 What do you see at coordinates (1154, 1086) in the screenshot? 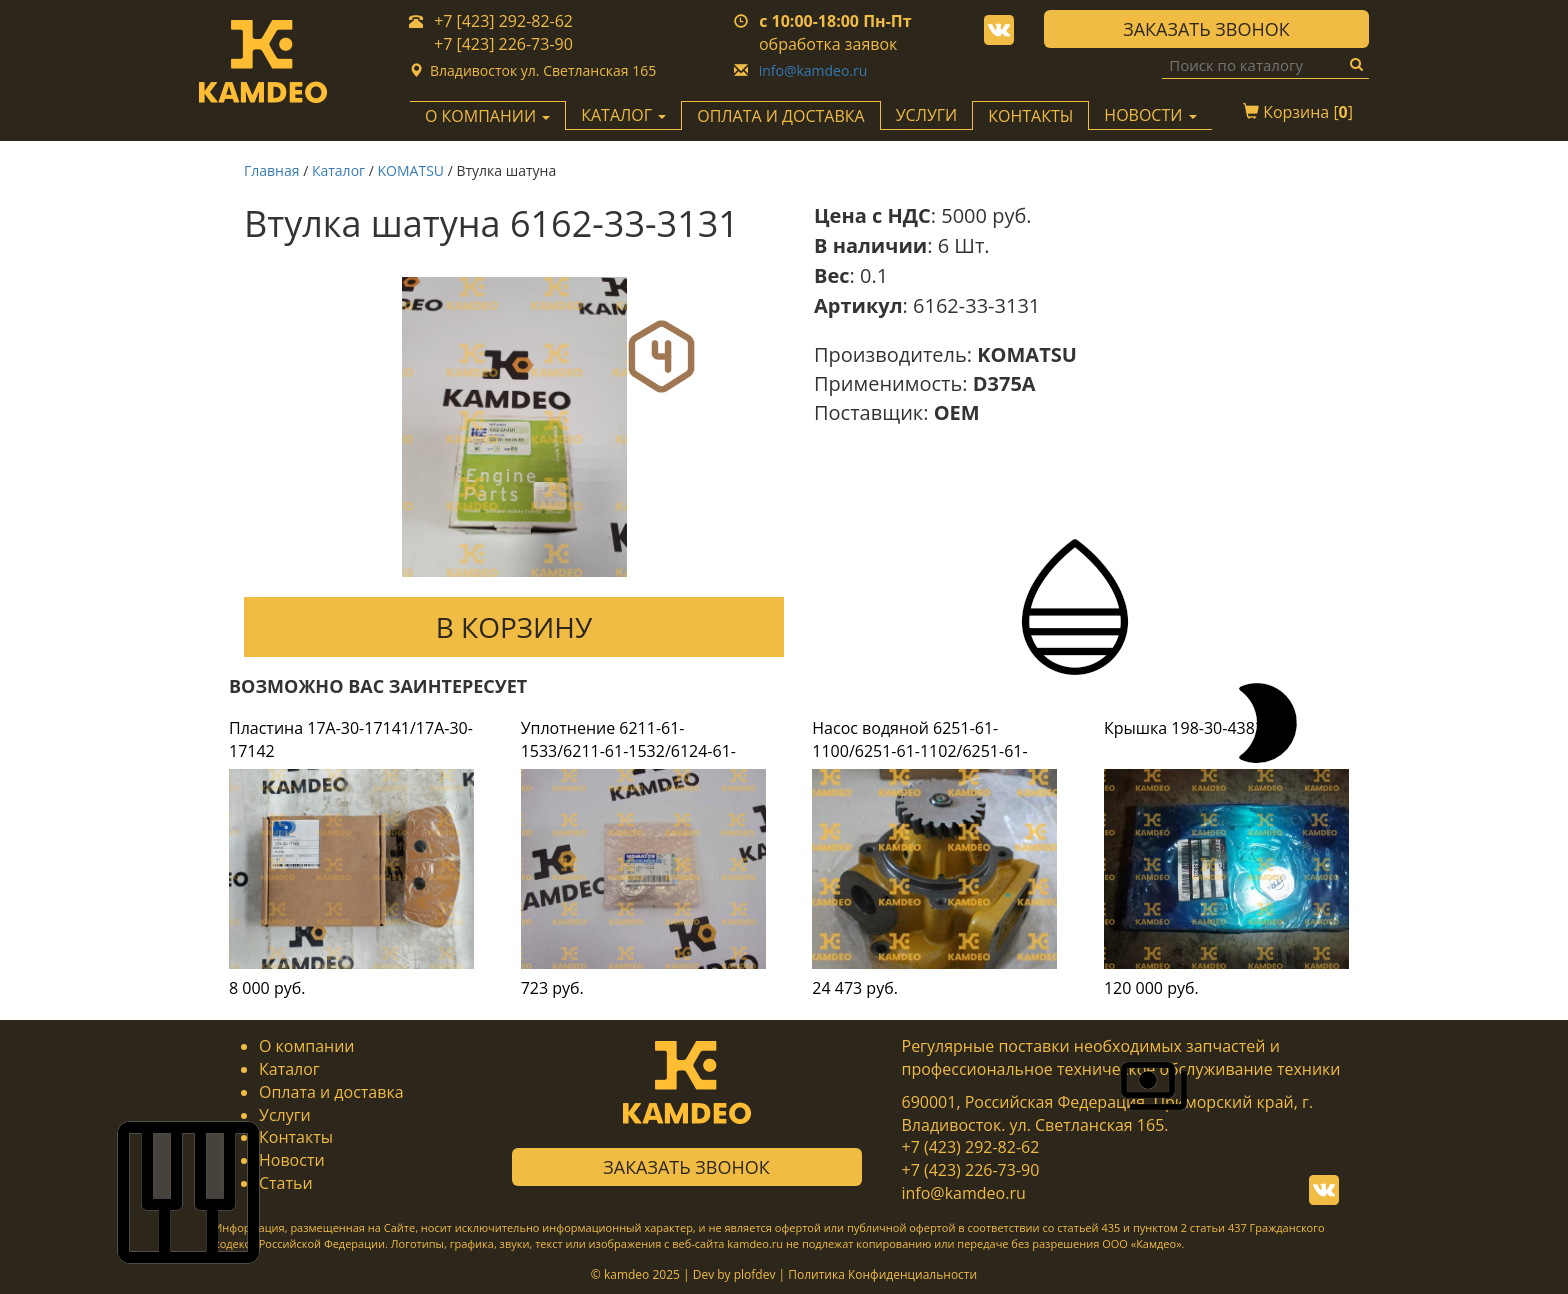
I see `access payment methods` at bounding box center [1154, 1086].